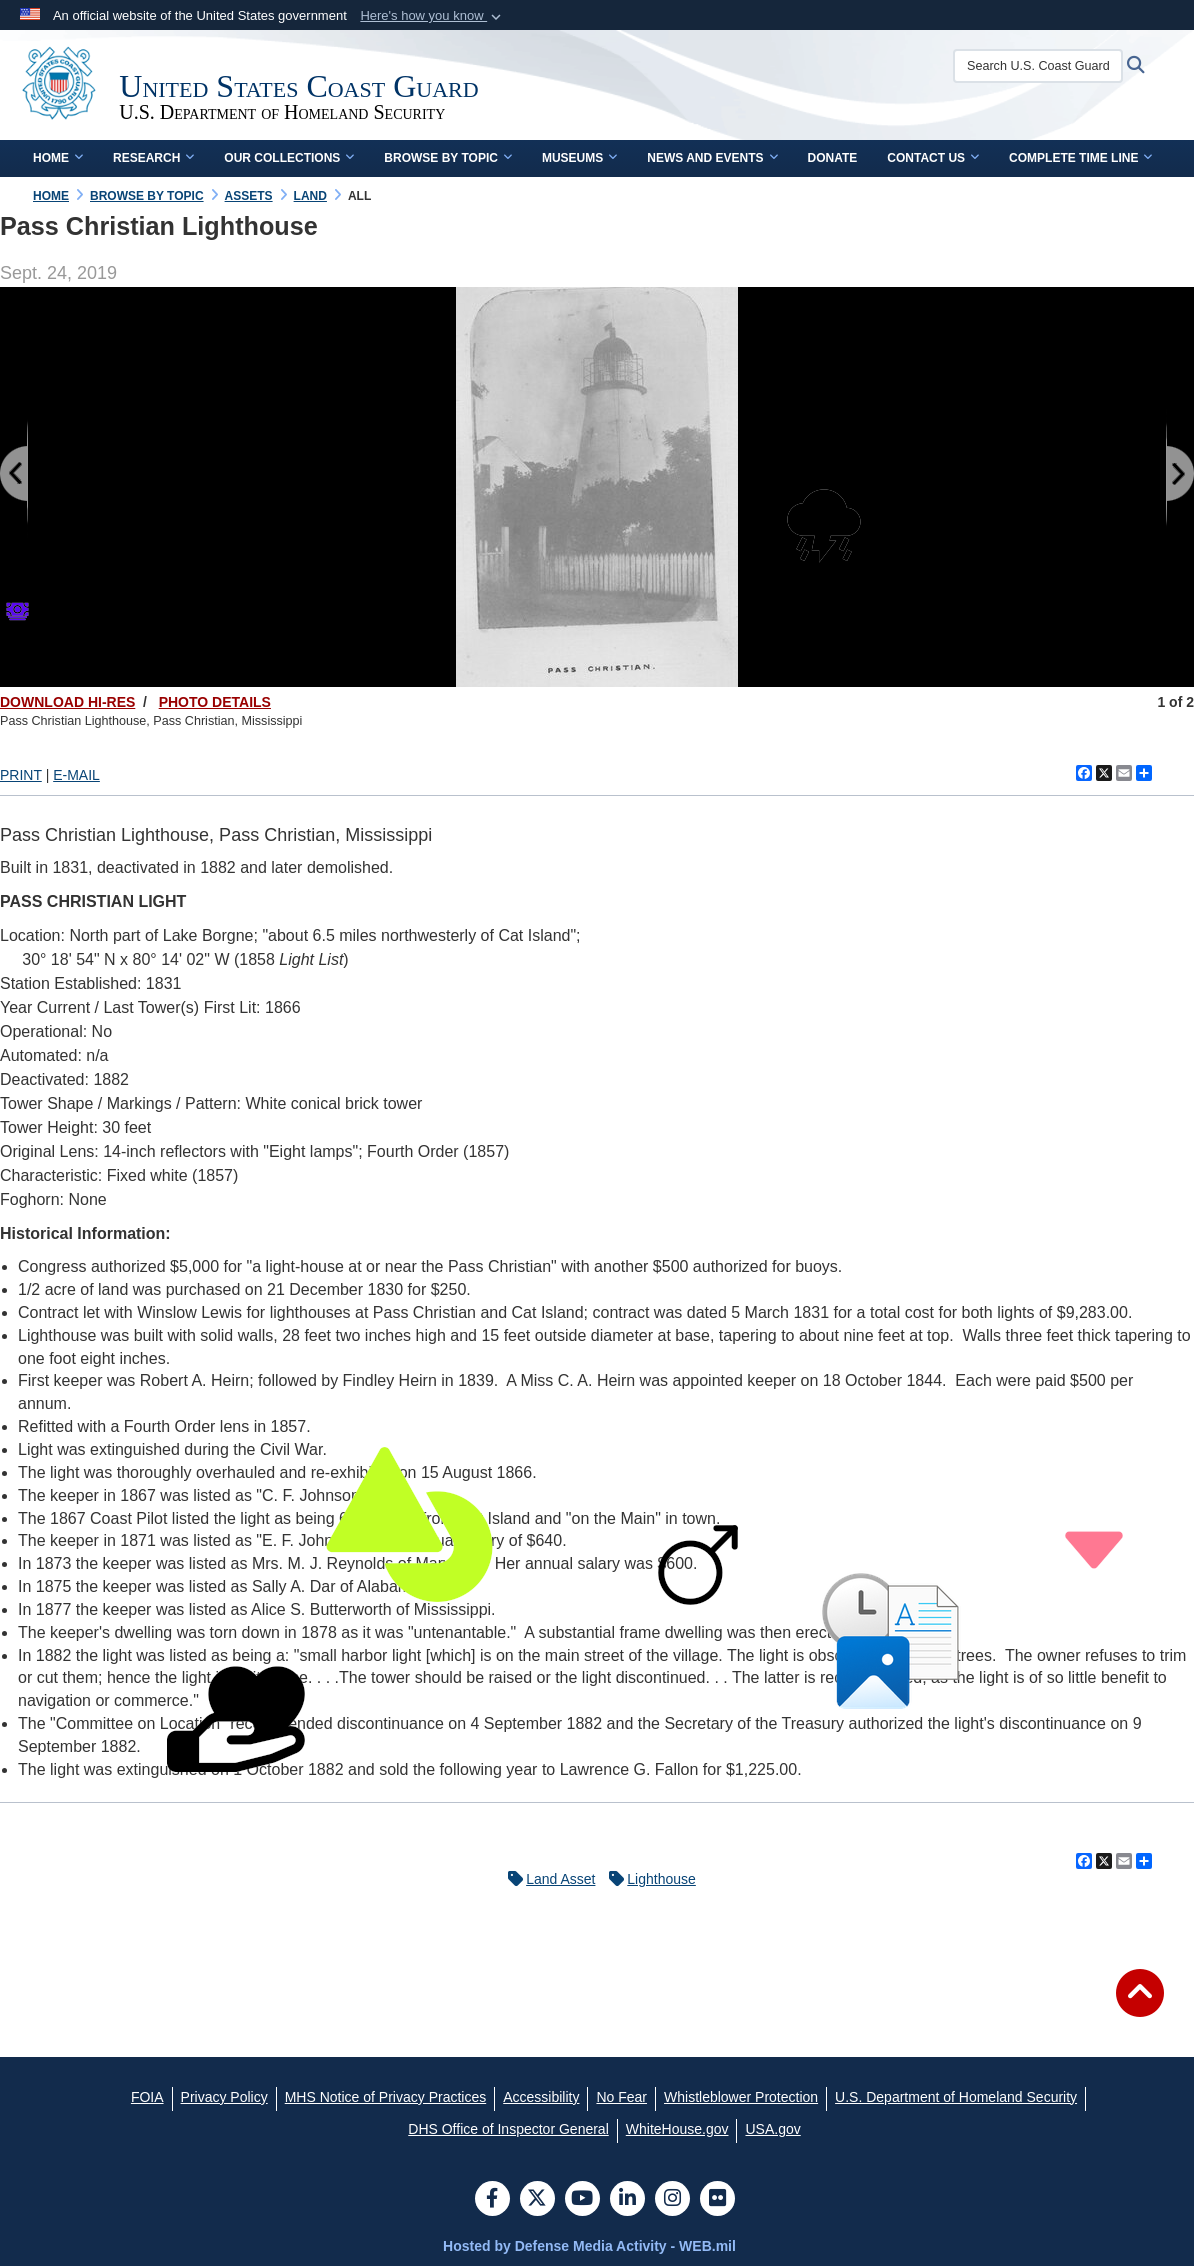 This screenshot has width=1194, height=2266. What do you see at coordinates (1094, 1550) in the screenshot?
I see `expand a dropdown menu` at bounding box center [1094, 1550].